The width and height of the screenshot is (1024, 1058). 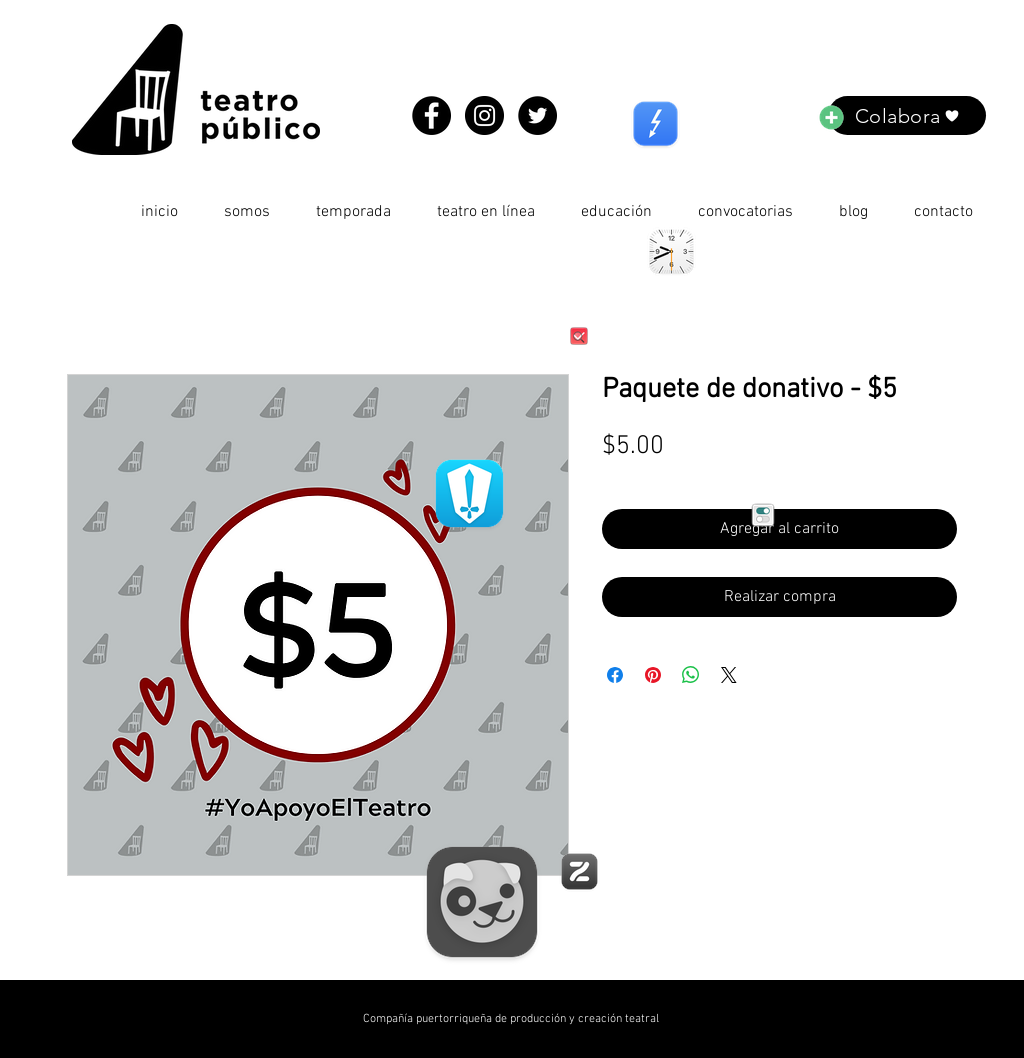 What do you see at coordinates (831, 117) in the screenshot?
I see `indicates a newly added file in version control` at bounding box center [831, 117].